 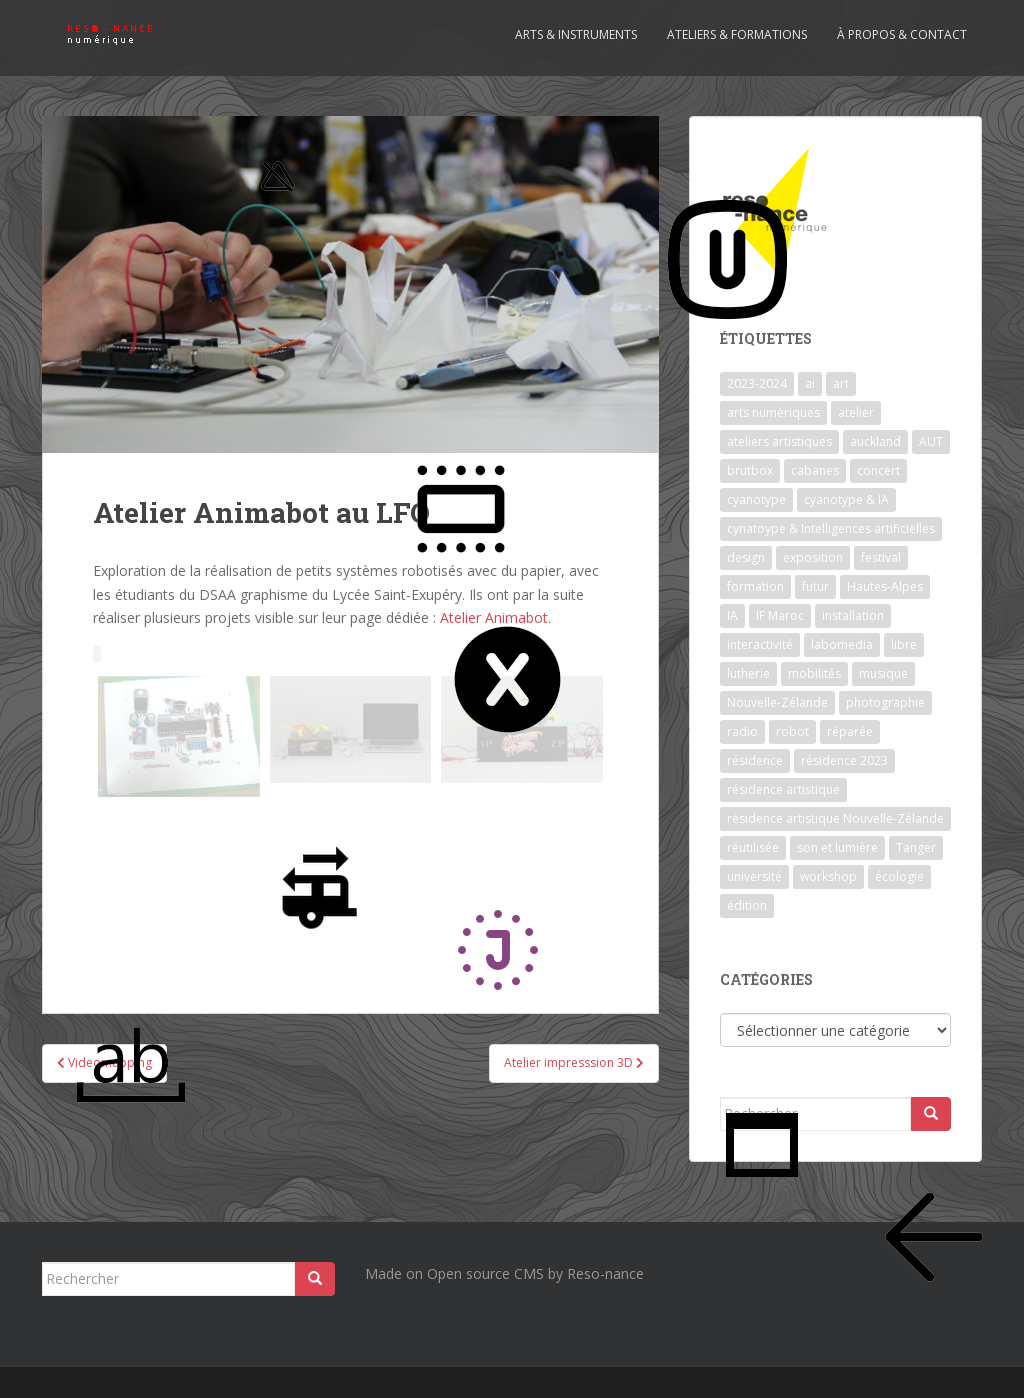 What do you see at coordinates (278, 177) in the screenshot?
I see `disabled warning or alert` at bounding box center [278, 177].